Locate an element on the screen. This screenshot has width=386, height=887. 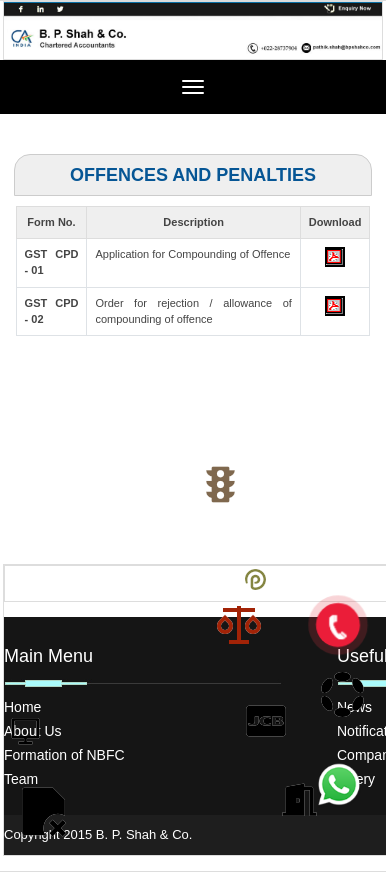
view traffic conditions is located at coordinates (220, 484).